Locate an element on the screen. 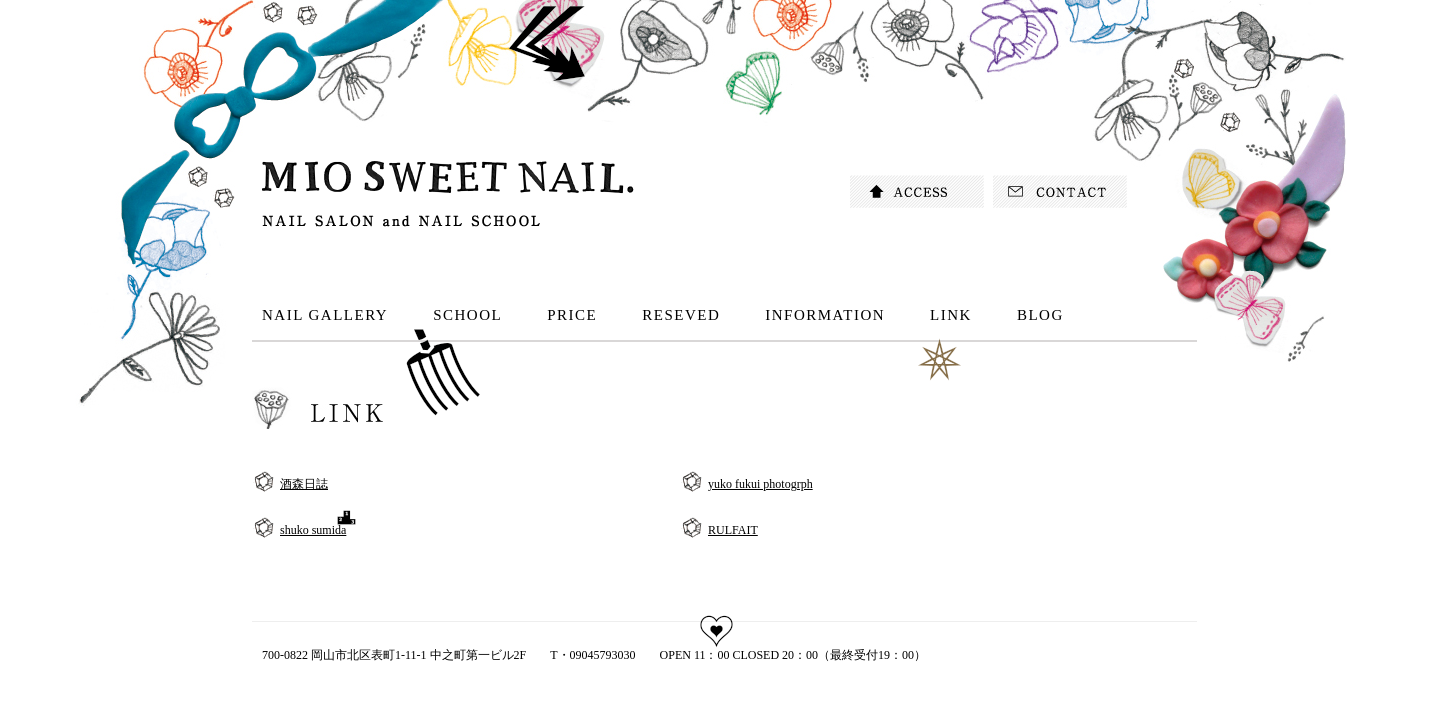 This screenshot has width=1449, height=720. redirect or reroute an action is located at coordinates (546, 43).